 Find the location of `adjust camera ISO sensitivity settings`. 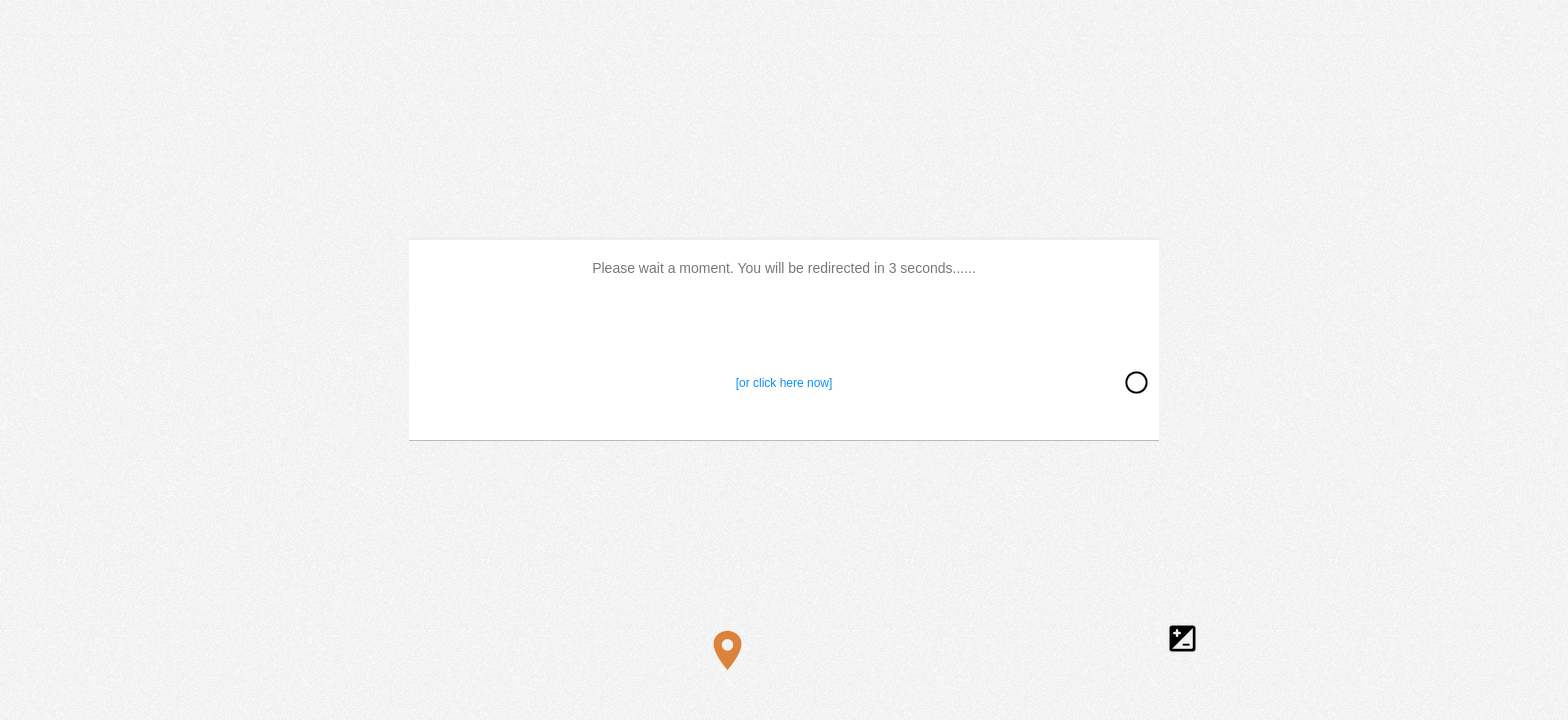

adjust camera ISO sensitivity settings is located at coordinates (1182, 638).